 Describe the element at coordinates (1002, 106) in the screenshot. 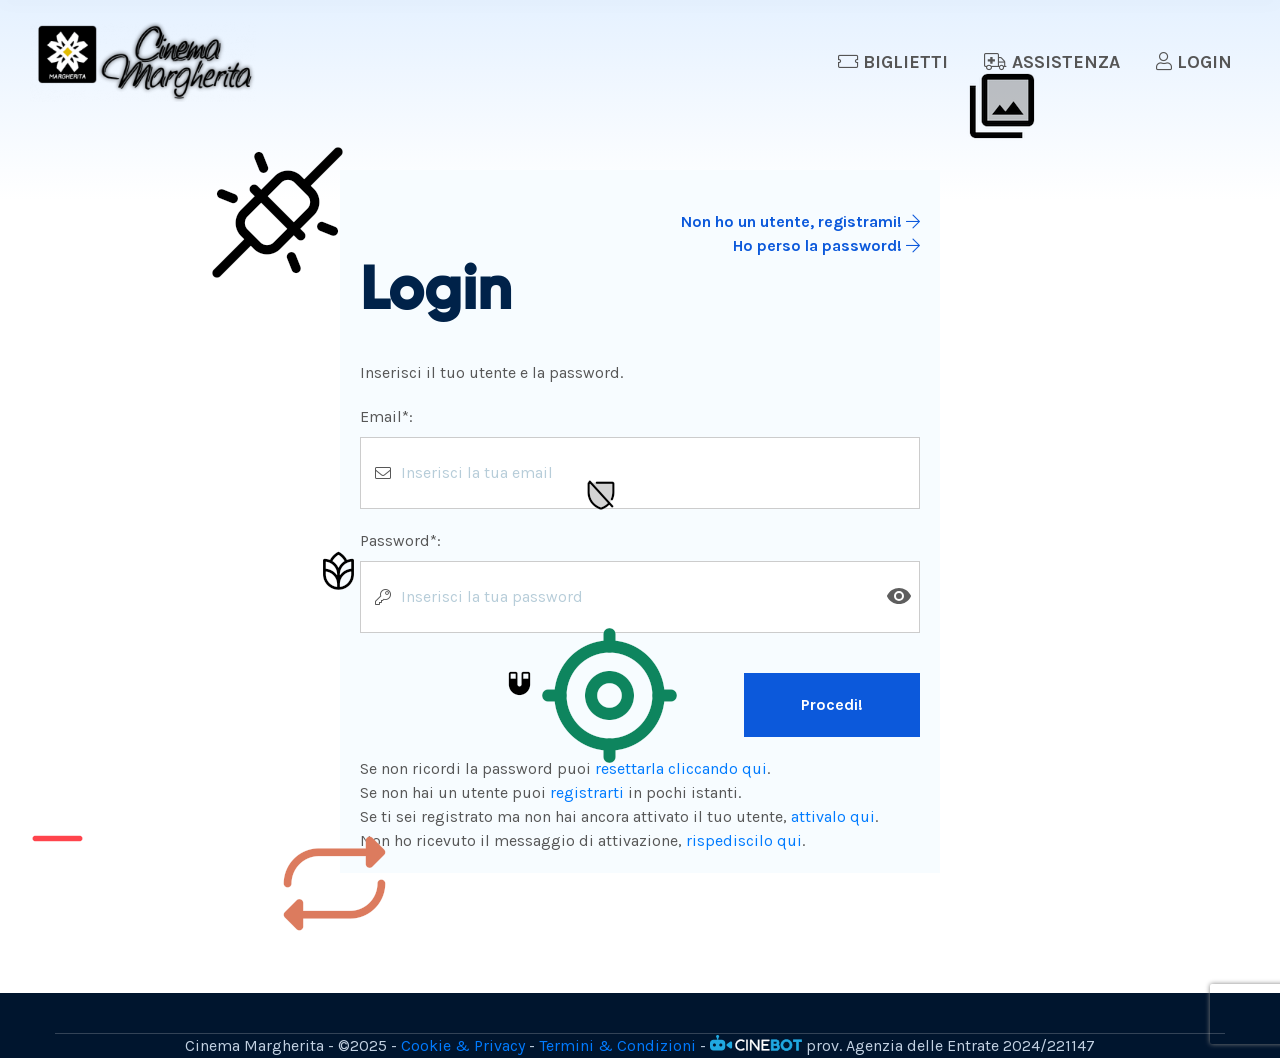

I see `apply filters to images or photos` at that location.